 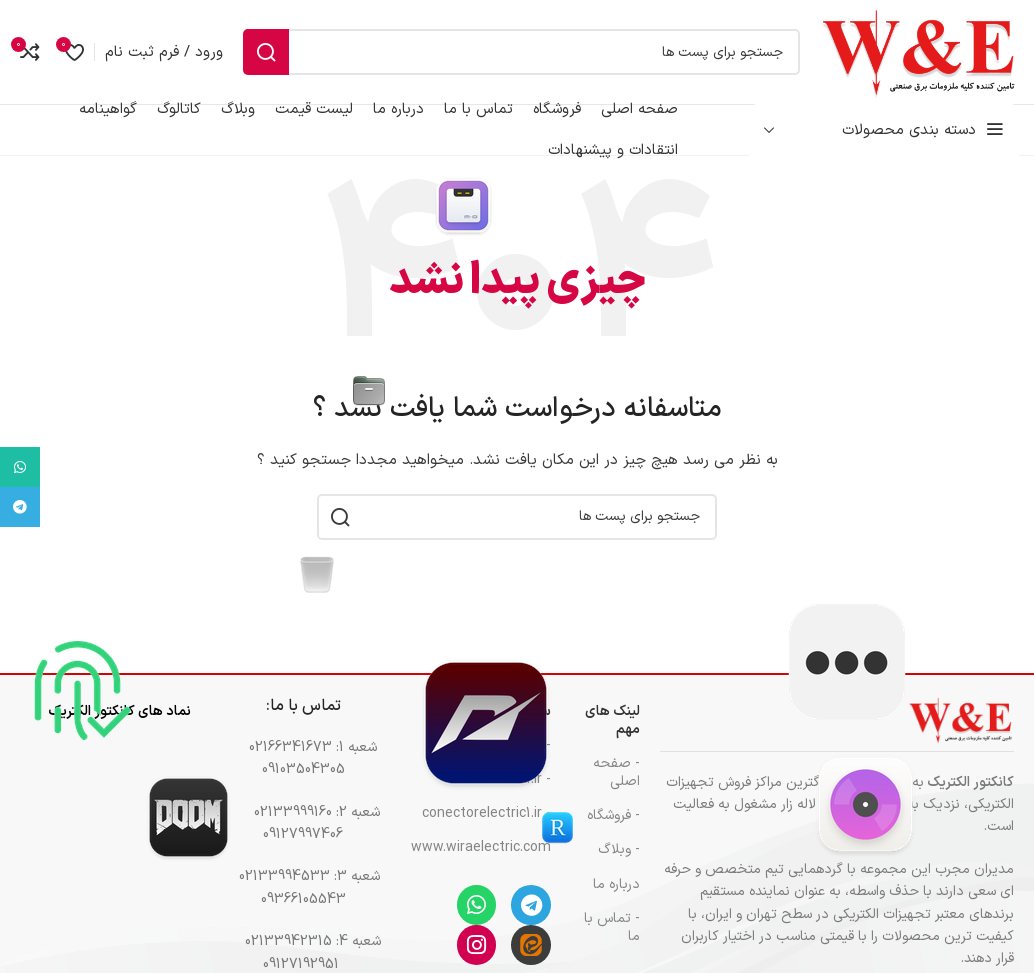 What do you see at coordinates (557, 827) in the screenshot?
I see `open RStudio application` at bounding box center [557, 827].